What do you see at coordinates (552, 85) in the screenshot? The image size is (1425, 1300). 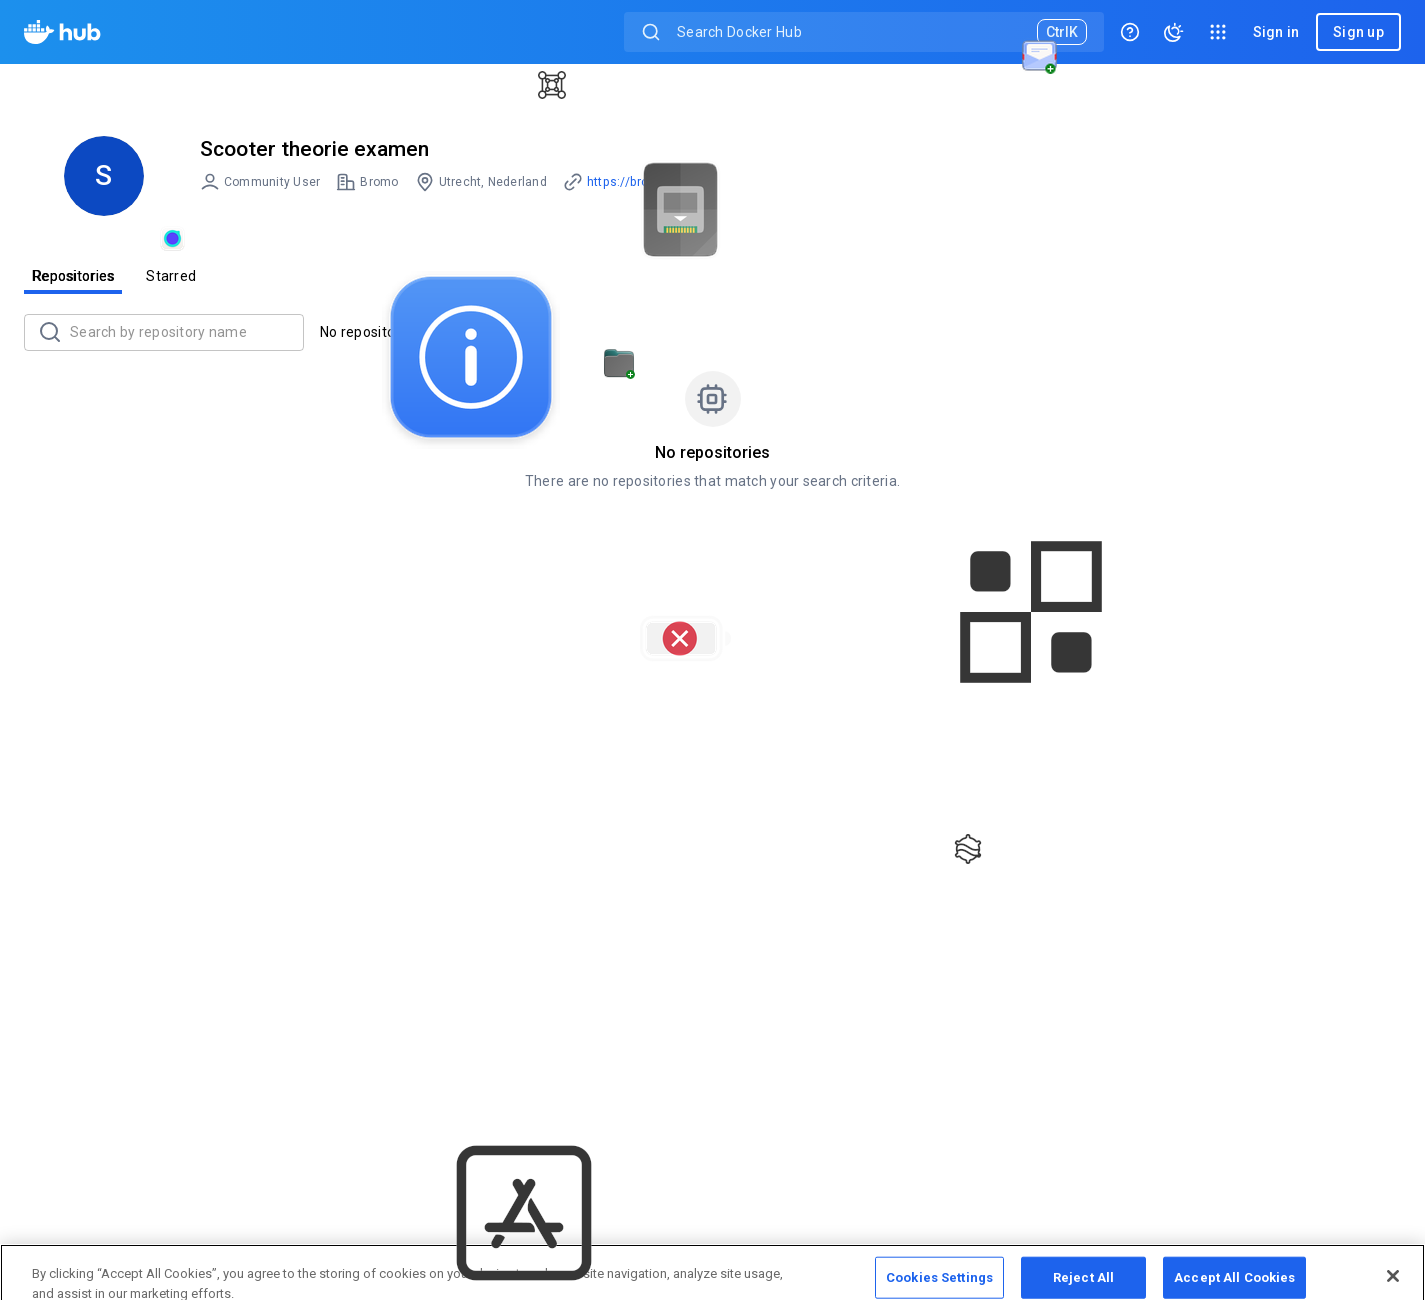 I see `open gnome boxes virtual machine manager` at bounding box center [552, 85].